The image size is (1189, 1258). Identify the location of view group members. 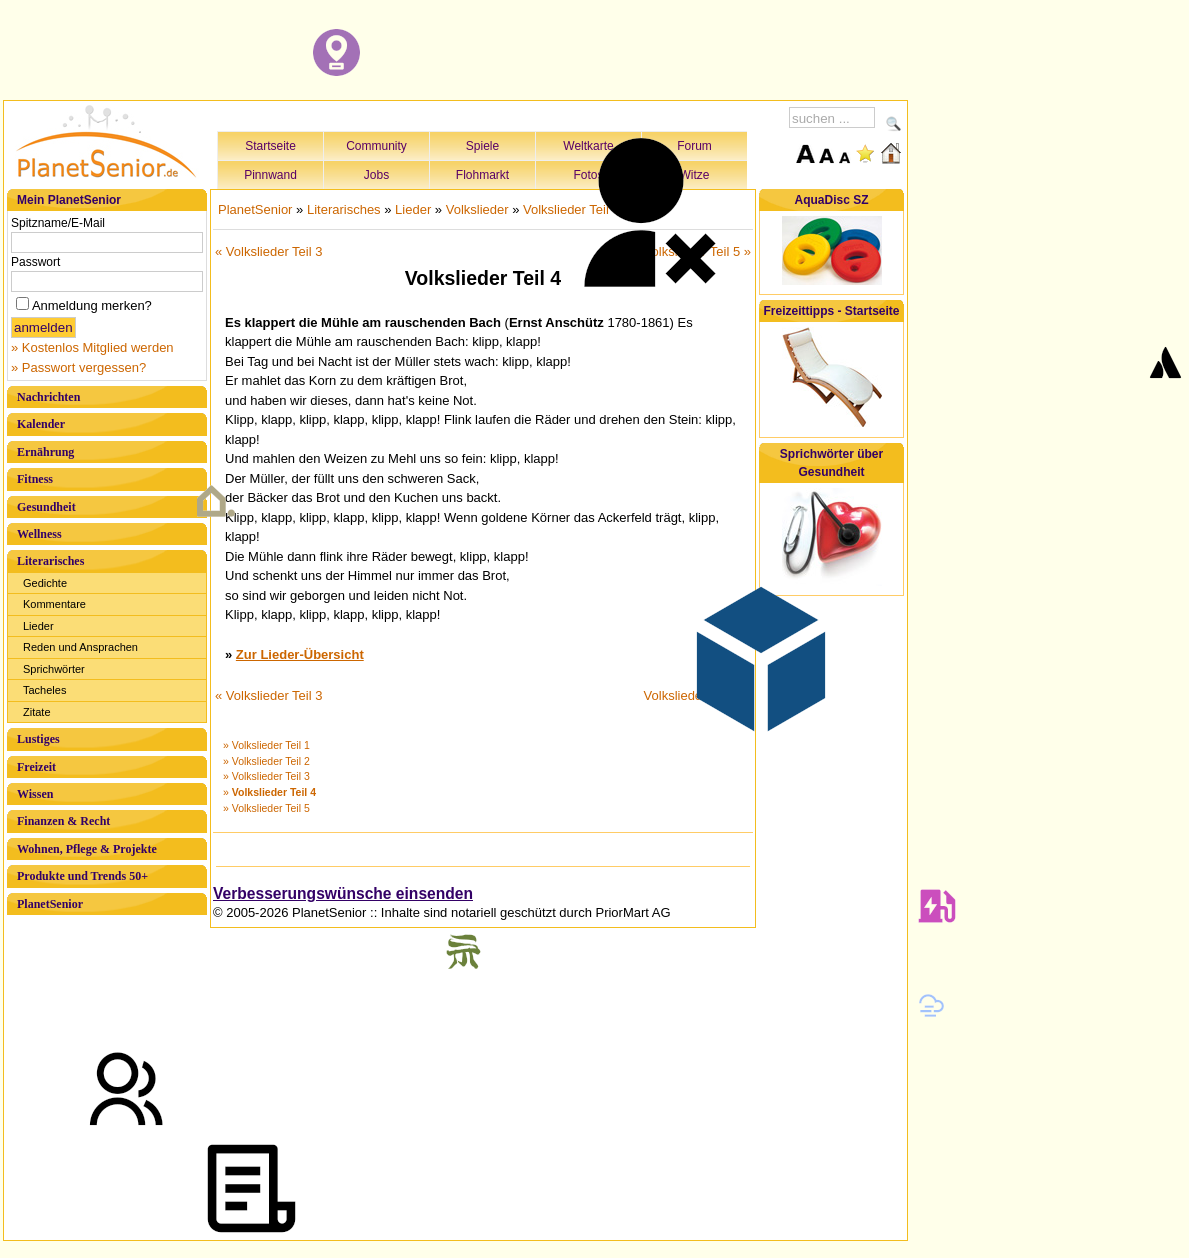
(124, 1090).